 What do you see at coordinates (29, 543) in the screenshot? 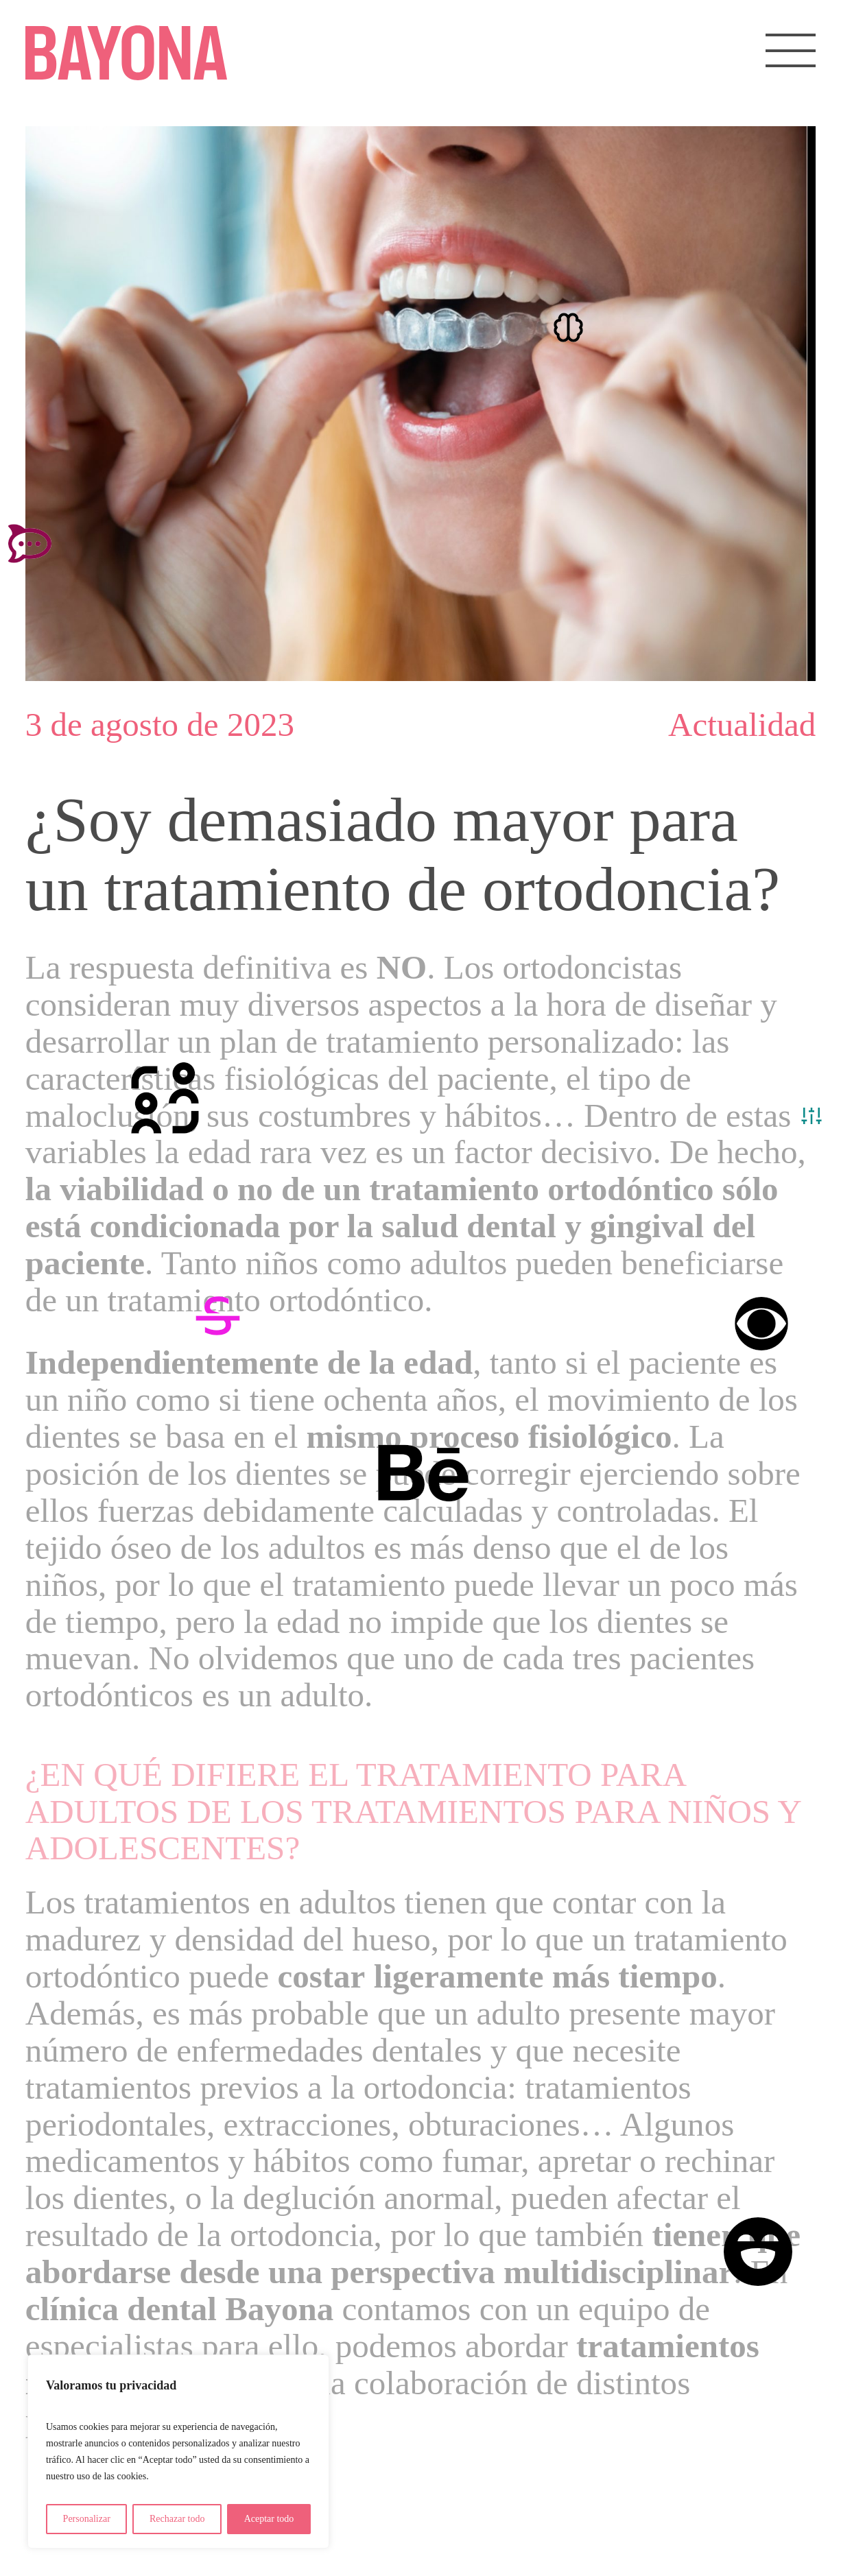
I see `open Rocket.Chat application` at bounding box center [29, 543].